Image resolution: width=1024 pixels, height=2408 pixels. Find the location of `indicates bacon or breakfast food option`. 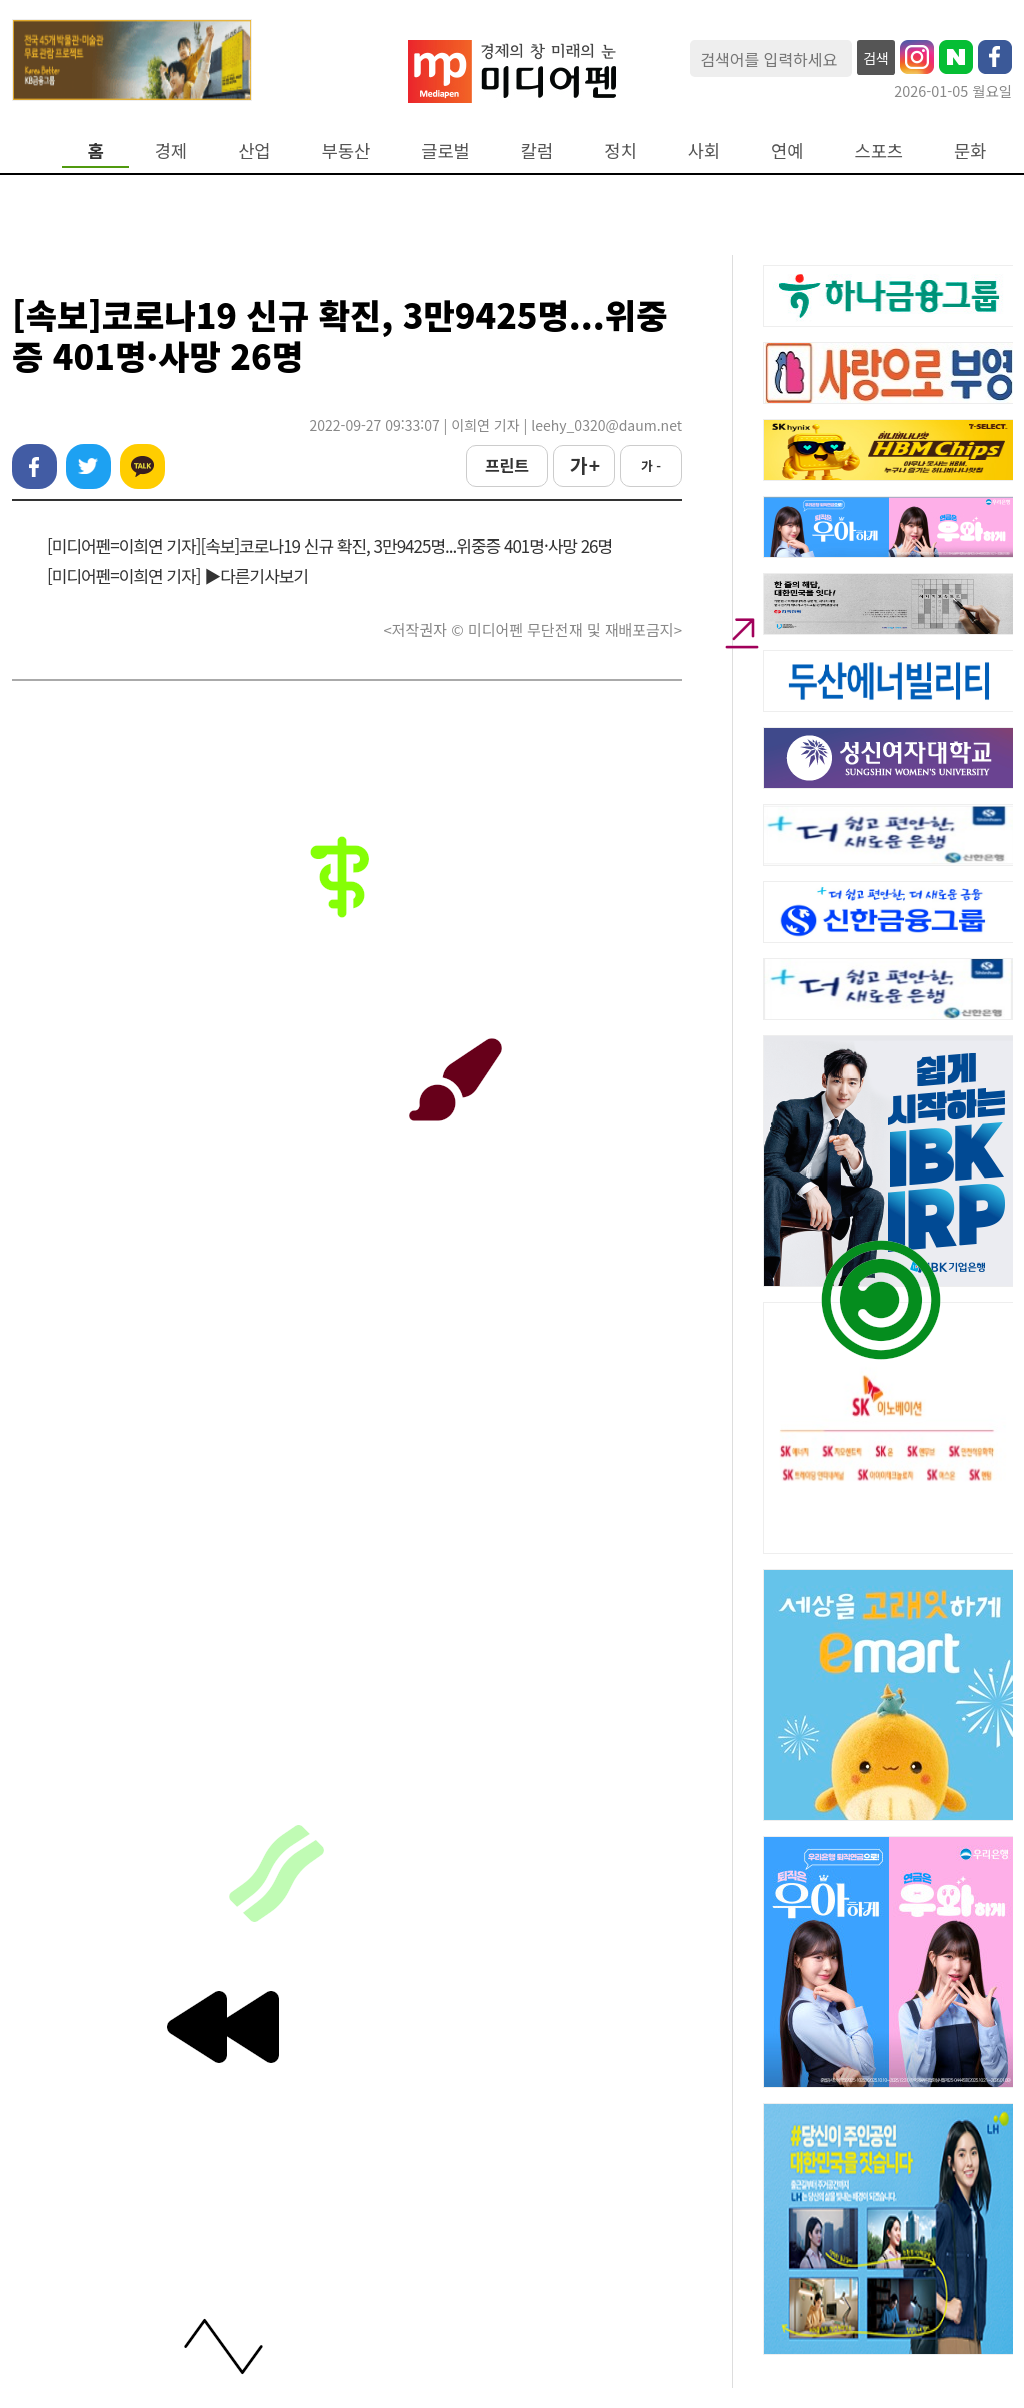

indicates bacon or breakfast food option is located at coordinates (276, 1873).